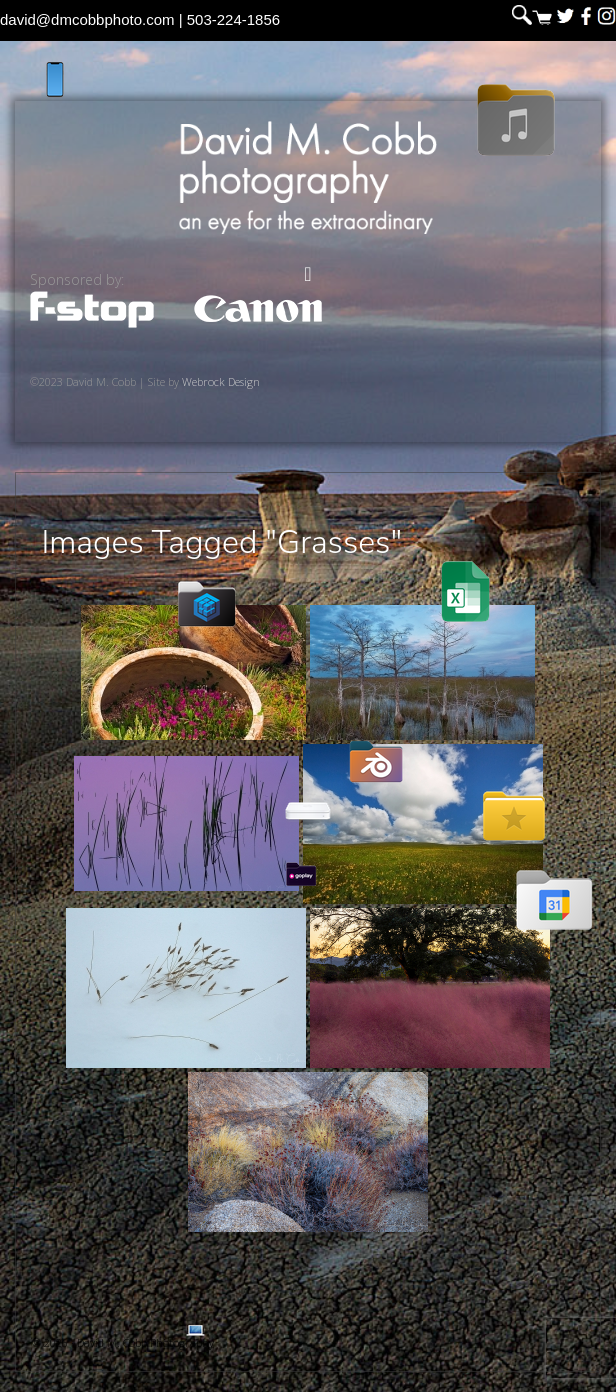 The image size is (616, 1392). I want to click on access airport extreme router settings, so click(308, 807).